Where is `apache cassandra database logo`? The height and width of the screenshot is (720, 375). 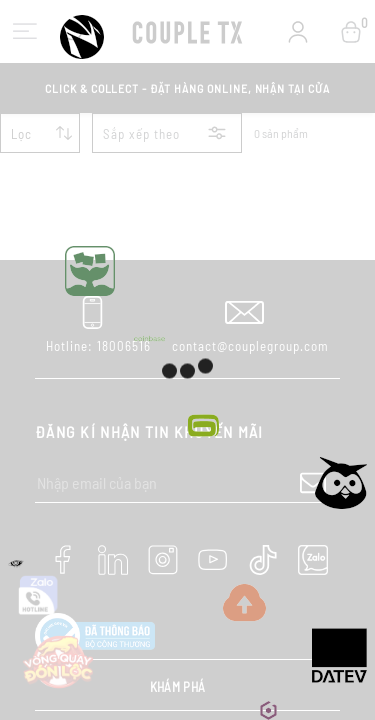 apache cassandra database logo is located at coordinates (16, 564).